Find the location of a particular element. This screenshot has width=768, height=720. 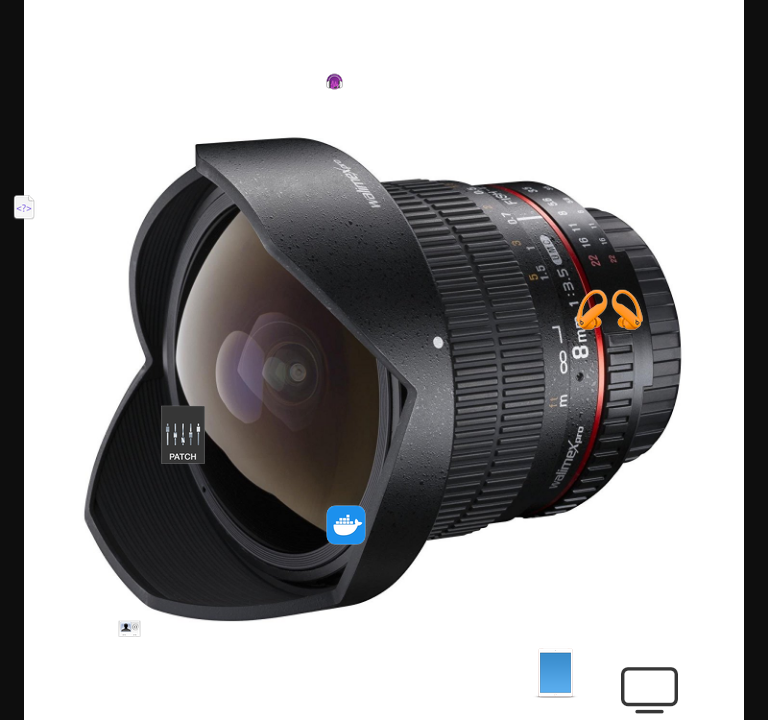

open a PHP source code file is located at coordinates (24, 207).